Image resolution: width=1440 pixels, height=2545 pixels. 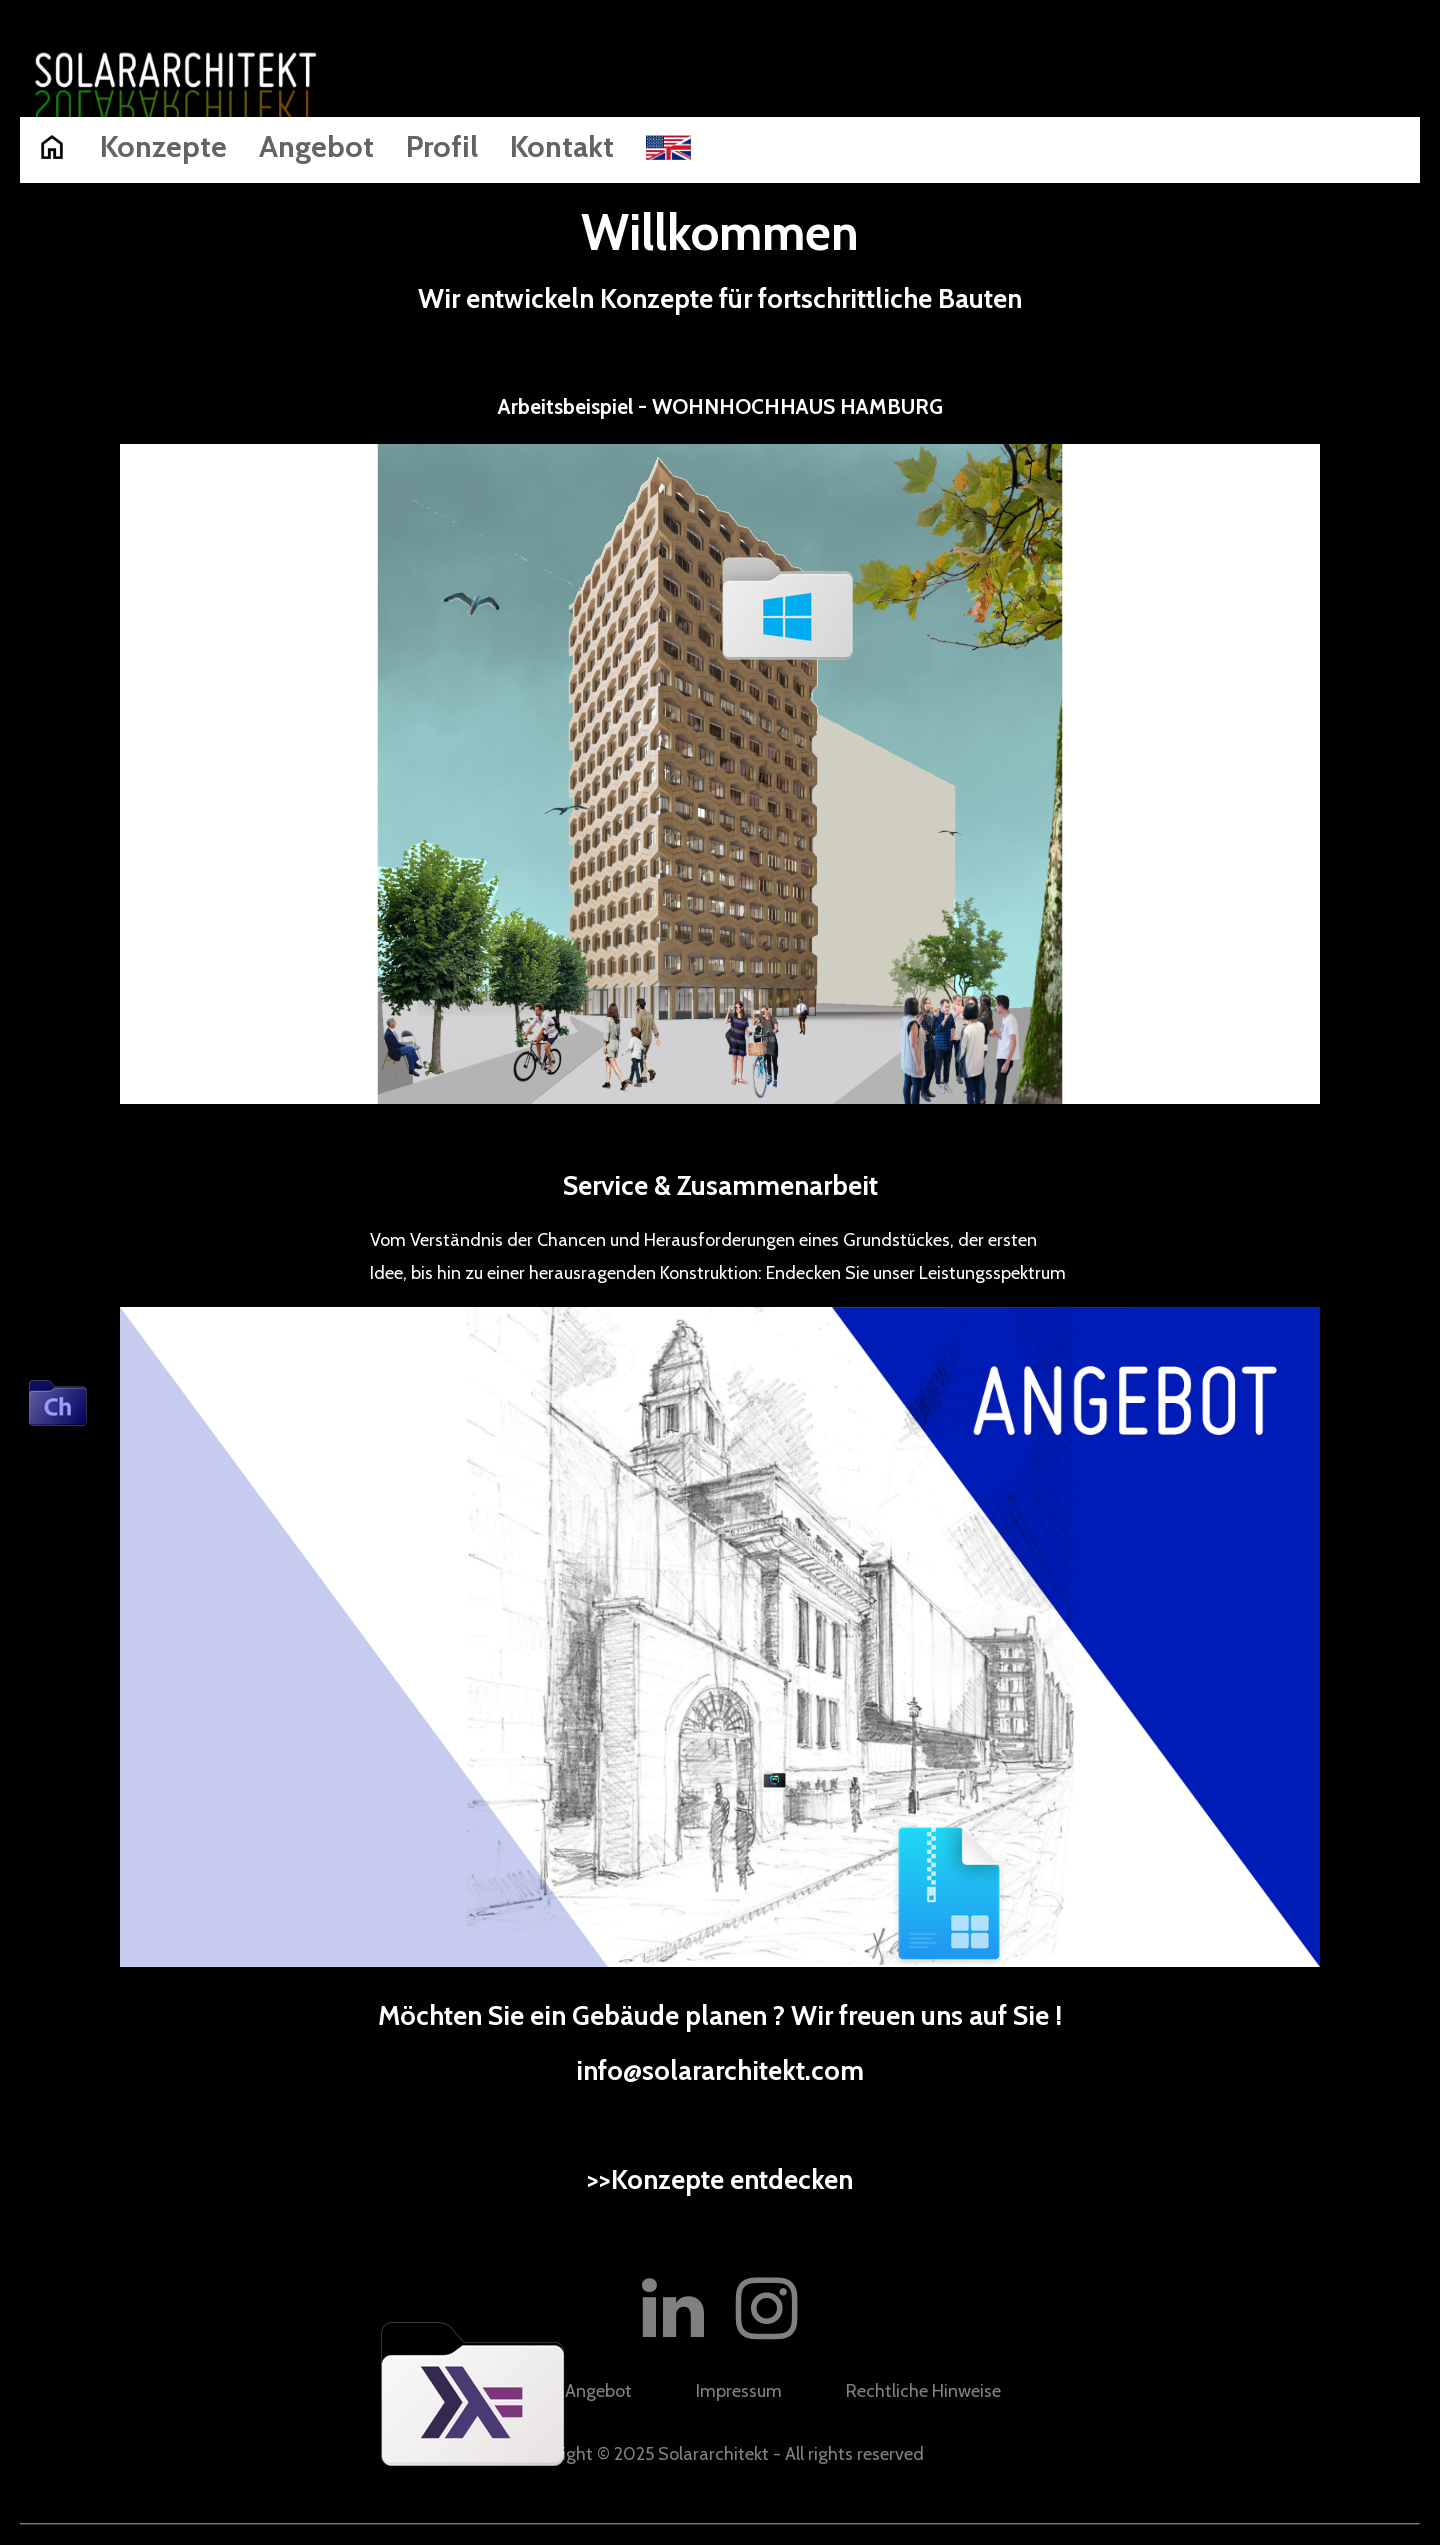 I want to click on open folder containing haskell project files, so click(x=472, y=2399).